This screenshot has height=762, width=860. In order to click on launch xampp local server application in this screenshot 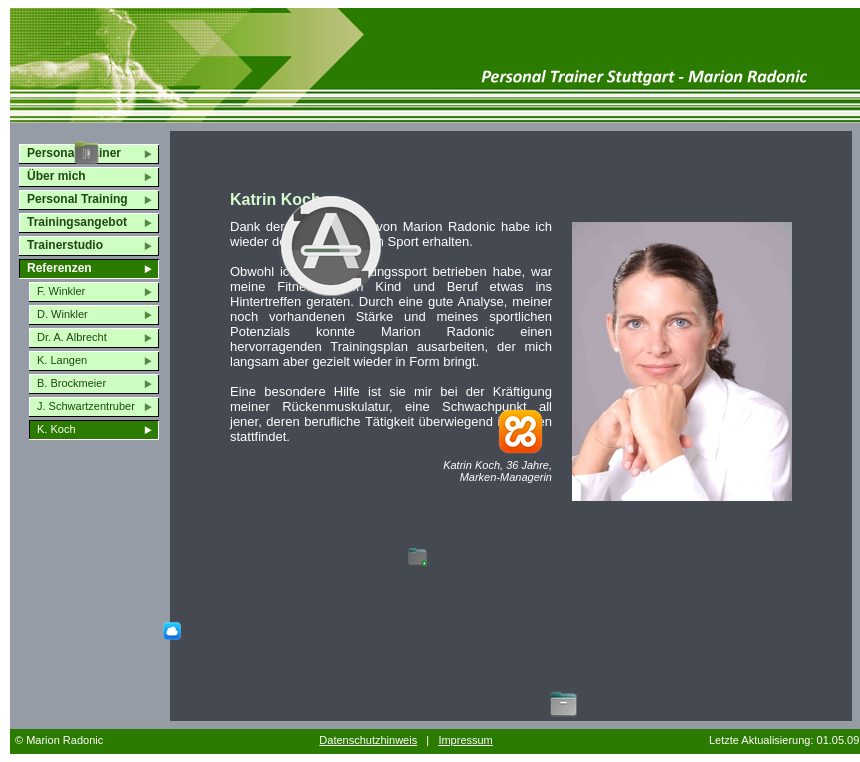, I will do `click(520, 431)`.